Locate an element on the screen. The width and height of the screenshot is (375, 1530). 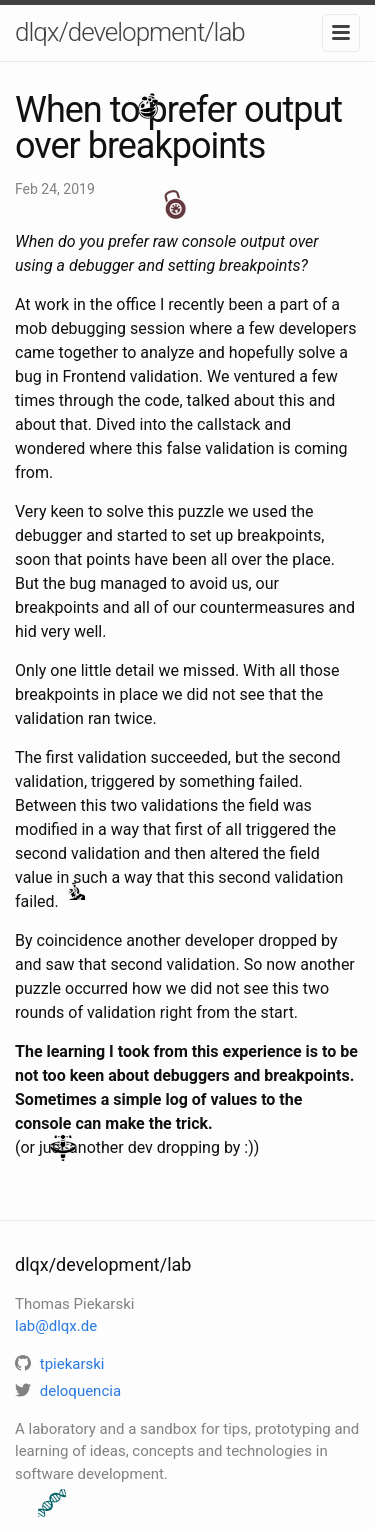
strength tarot card icon is located at coordinates (76, 891).